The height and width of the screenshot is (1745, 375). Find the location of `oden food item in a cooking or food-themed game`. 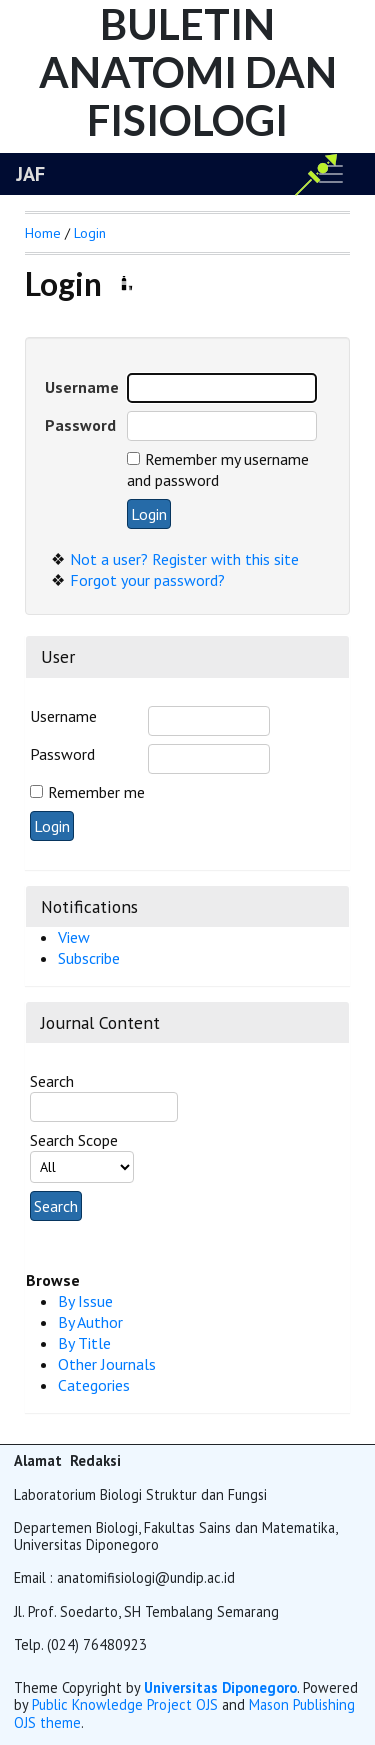

oden food item in a cooking or food-themed game is located at coordinates (316, 175).